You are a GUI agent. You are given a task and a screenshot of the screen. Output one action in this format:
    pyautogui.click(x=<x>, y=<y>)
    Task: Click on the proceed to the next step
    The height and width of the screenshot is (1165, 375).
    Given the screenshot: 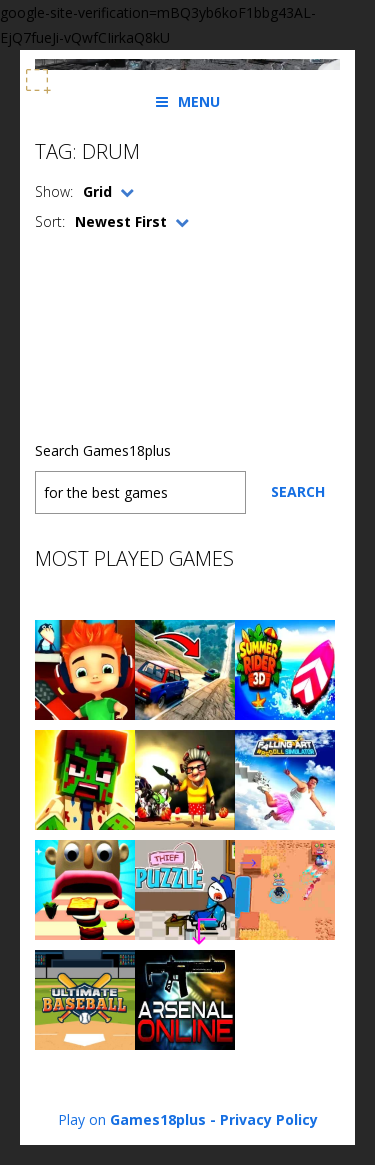 What is the action you would take?
    pyautogui.click(x=248, y=863)
    